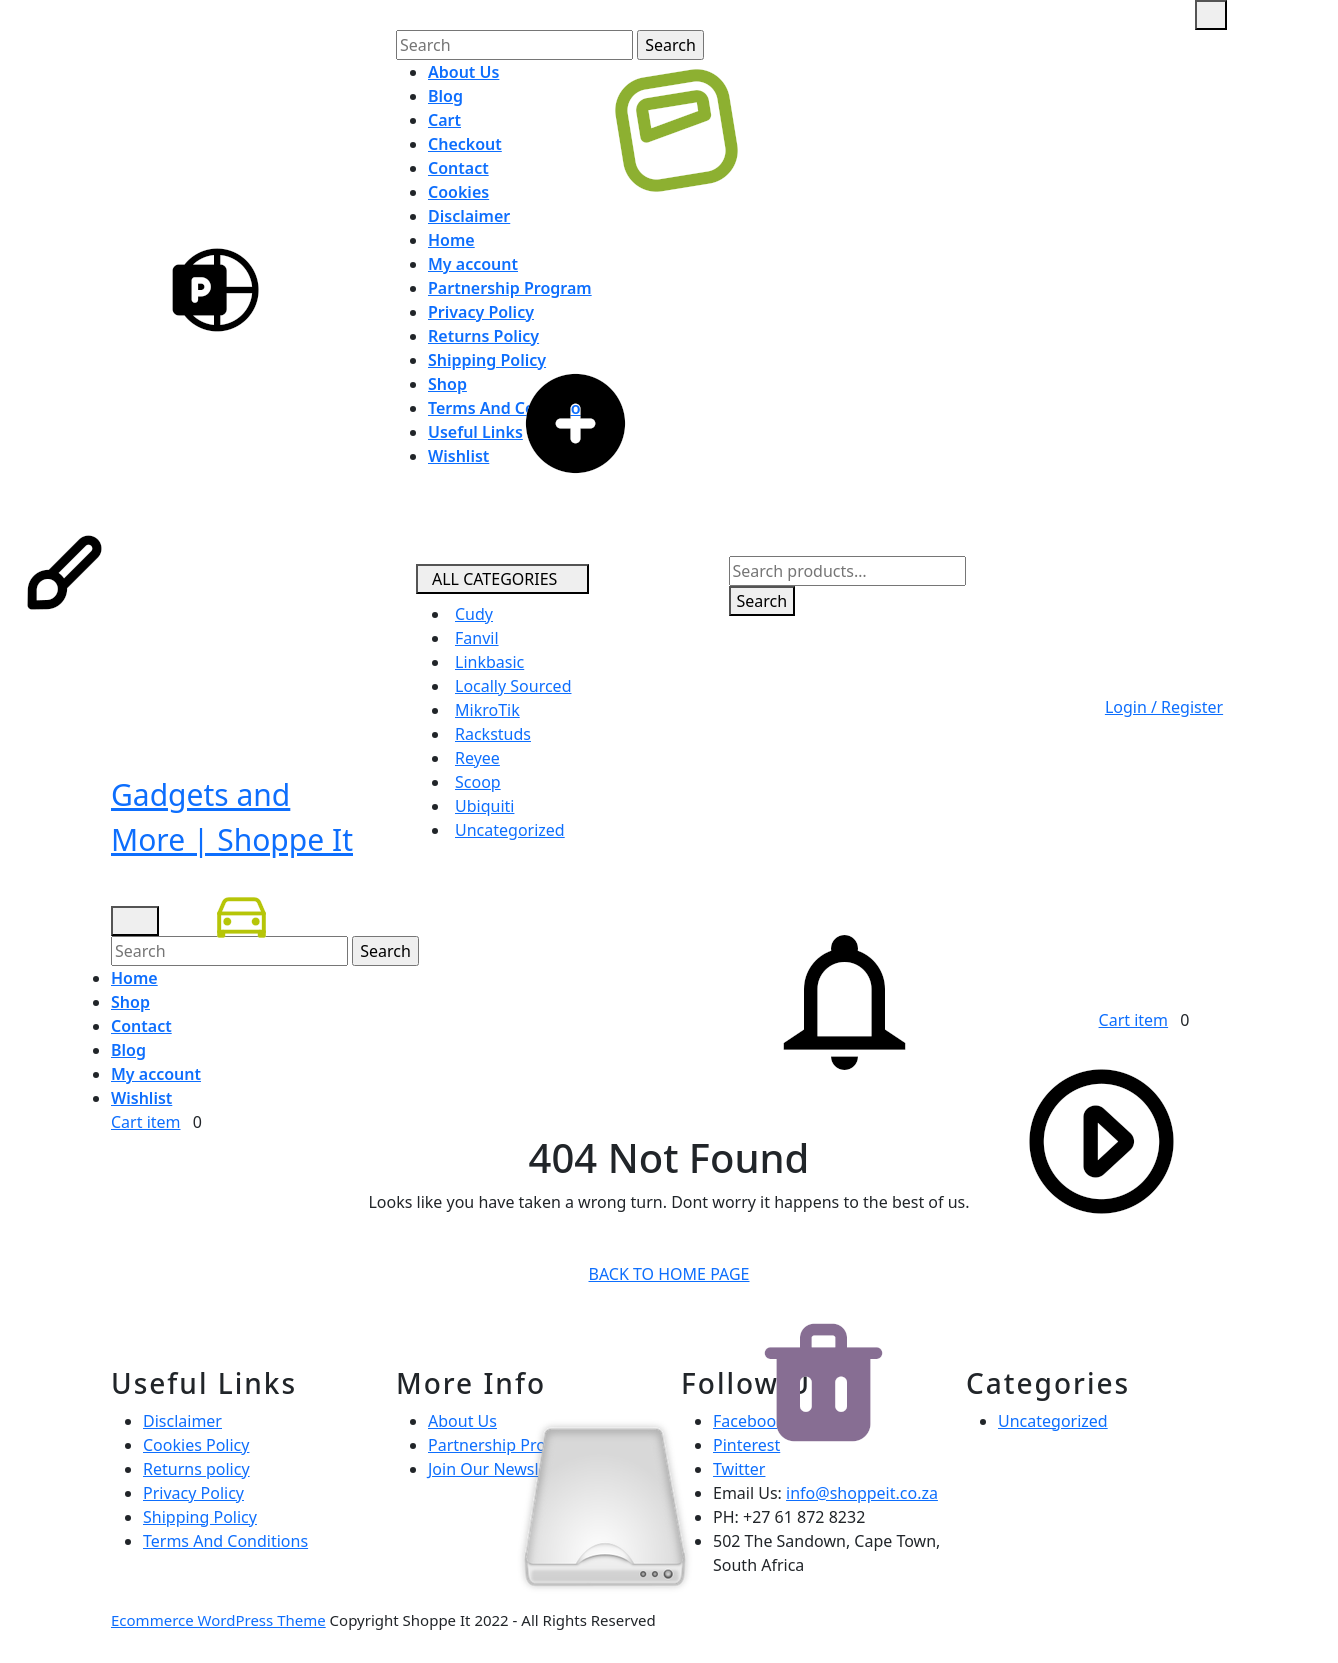 The image size is (1338, 1663). Describe the element at coordinates (844, 1002) in the screenshot. I see `view notifications` at that location.